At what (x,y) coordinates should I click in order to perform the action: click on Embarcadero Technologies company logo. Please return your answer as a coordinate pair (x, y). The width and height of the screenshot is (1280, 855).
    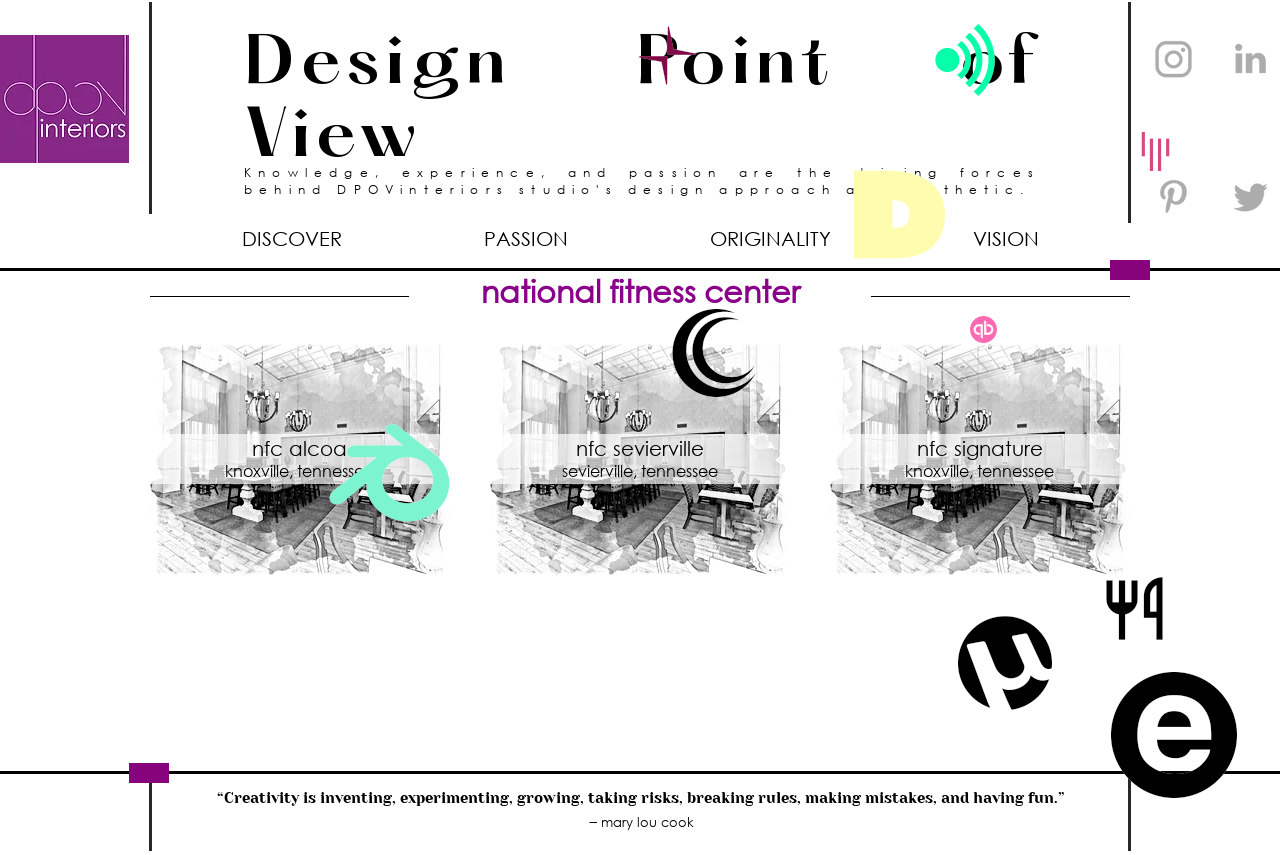
    Looking at the image, I should click on (1174, 735).